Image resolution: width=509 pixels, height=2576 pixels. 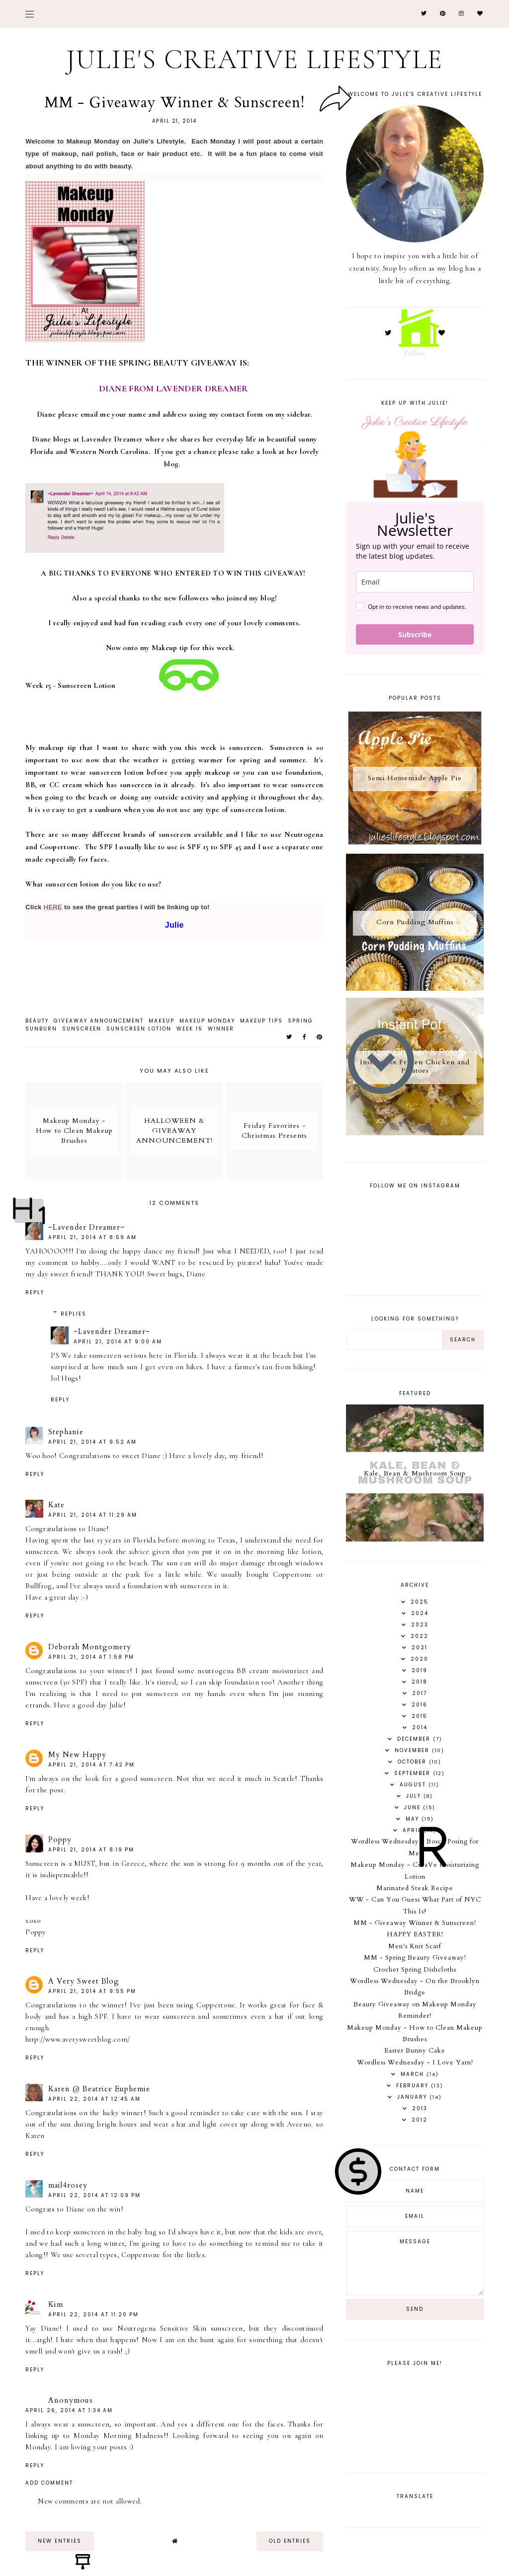 I want to click on view account balance or financial summary, so click(x=358, y=2171).